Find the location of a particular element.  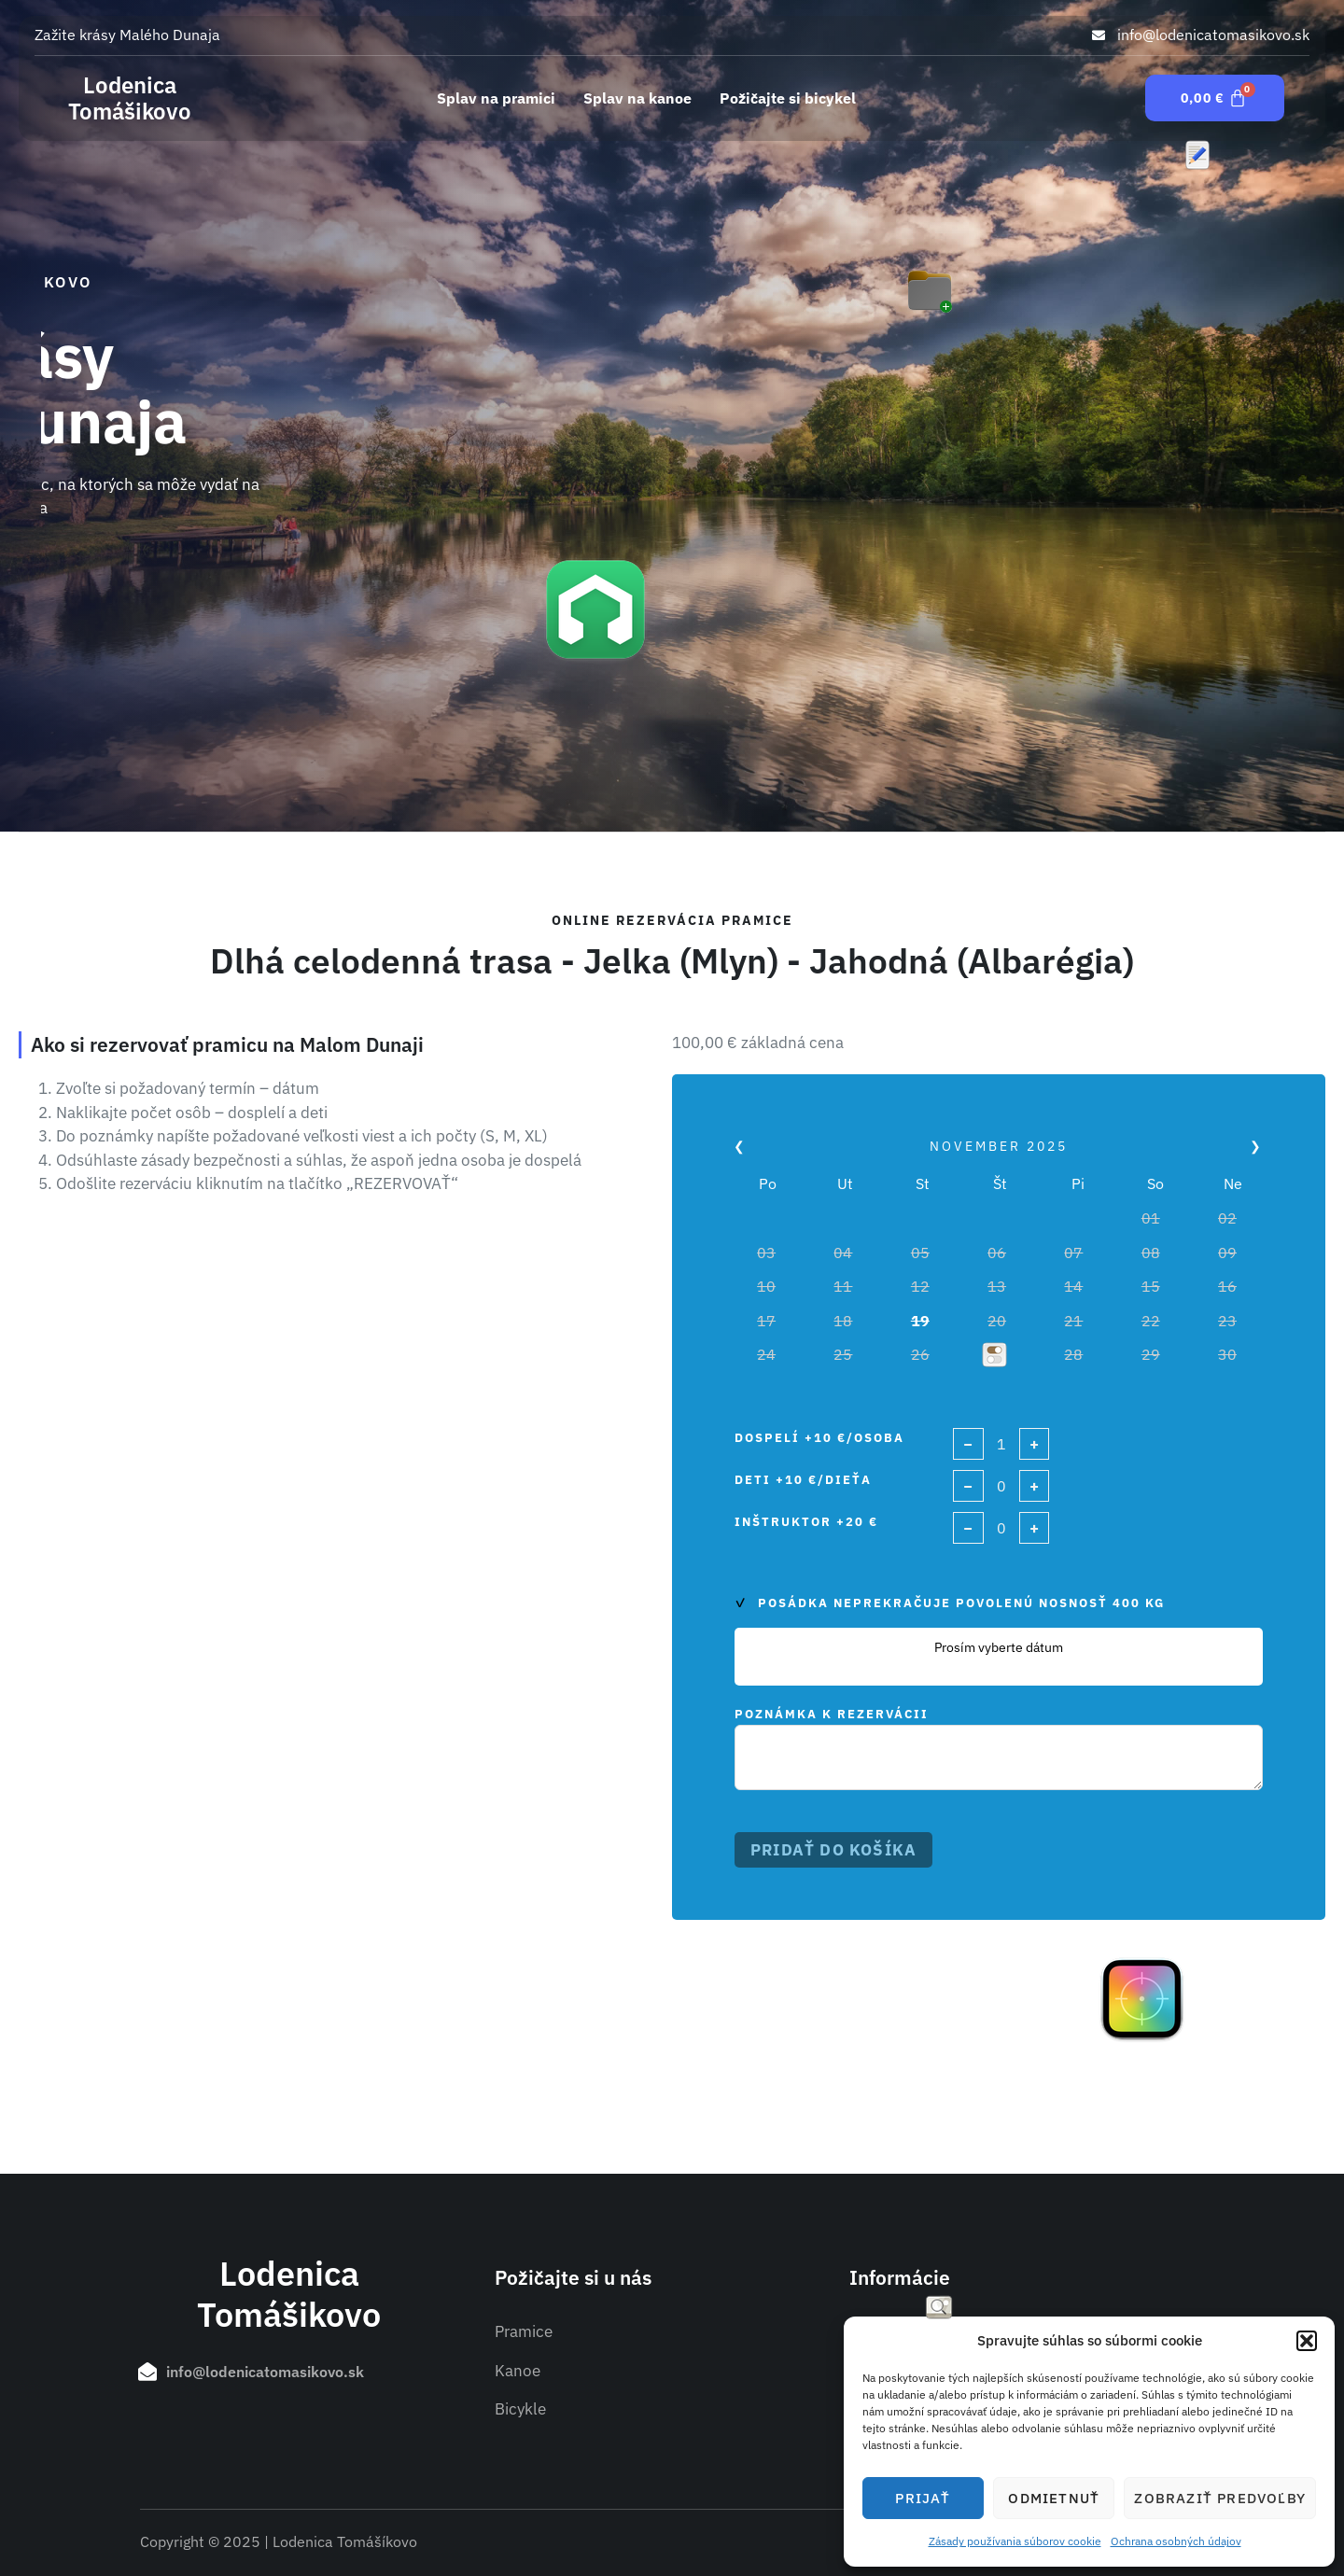

open ProDisplay Calibrator app is located at coordinates (1141, 1998).